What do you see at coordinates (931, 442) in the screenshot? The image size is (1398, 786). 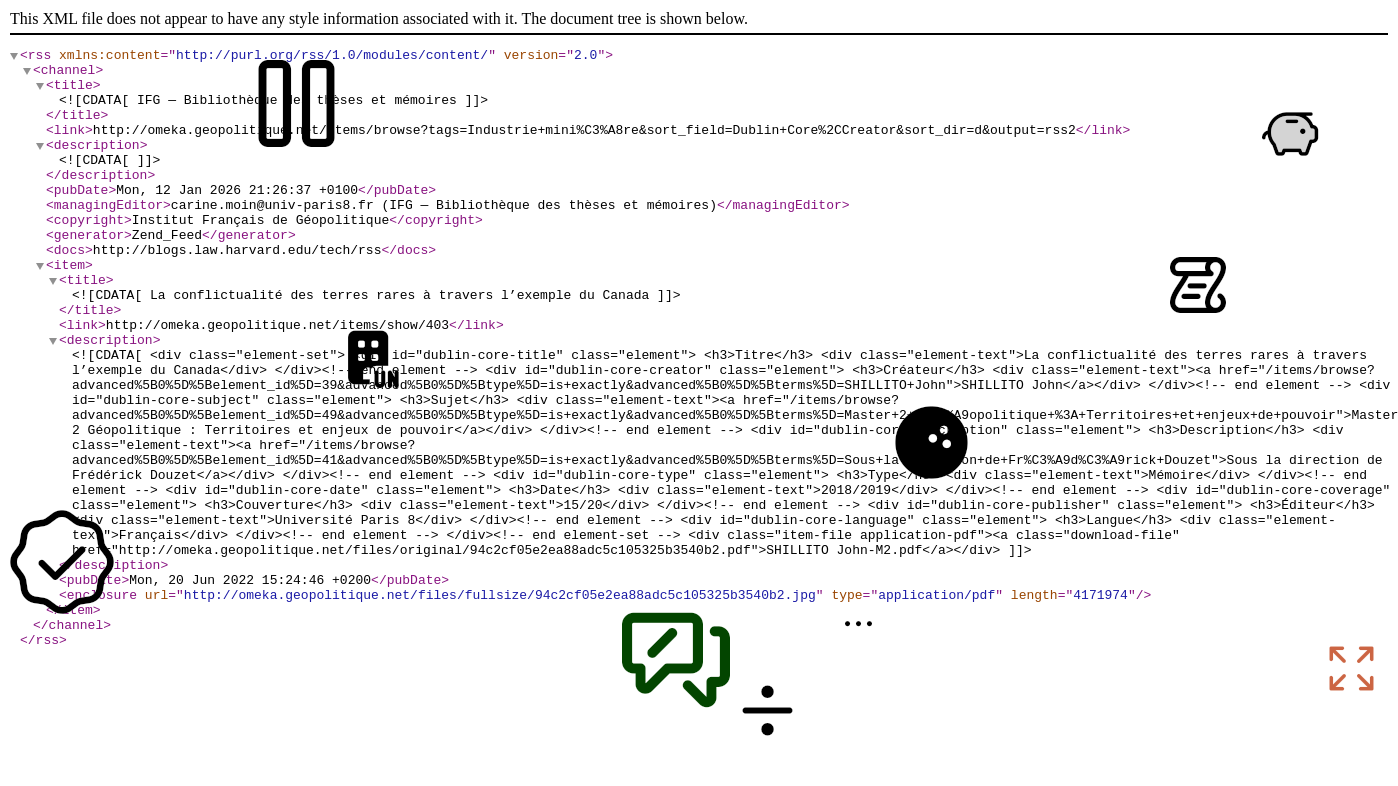 I see `access bowling or sports games` at bounding box center [931, 442].